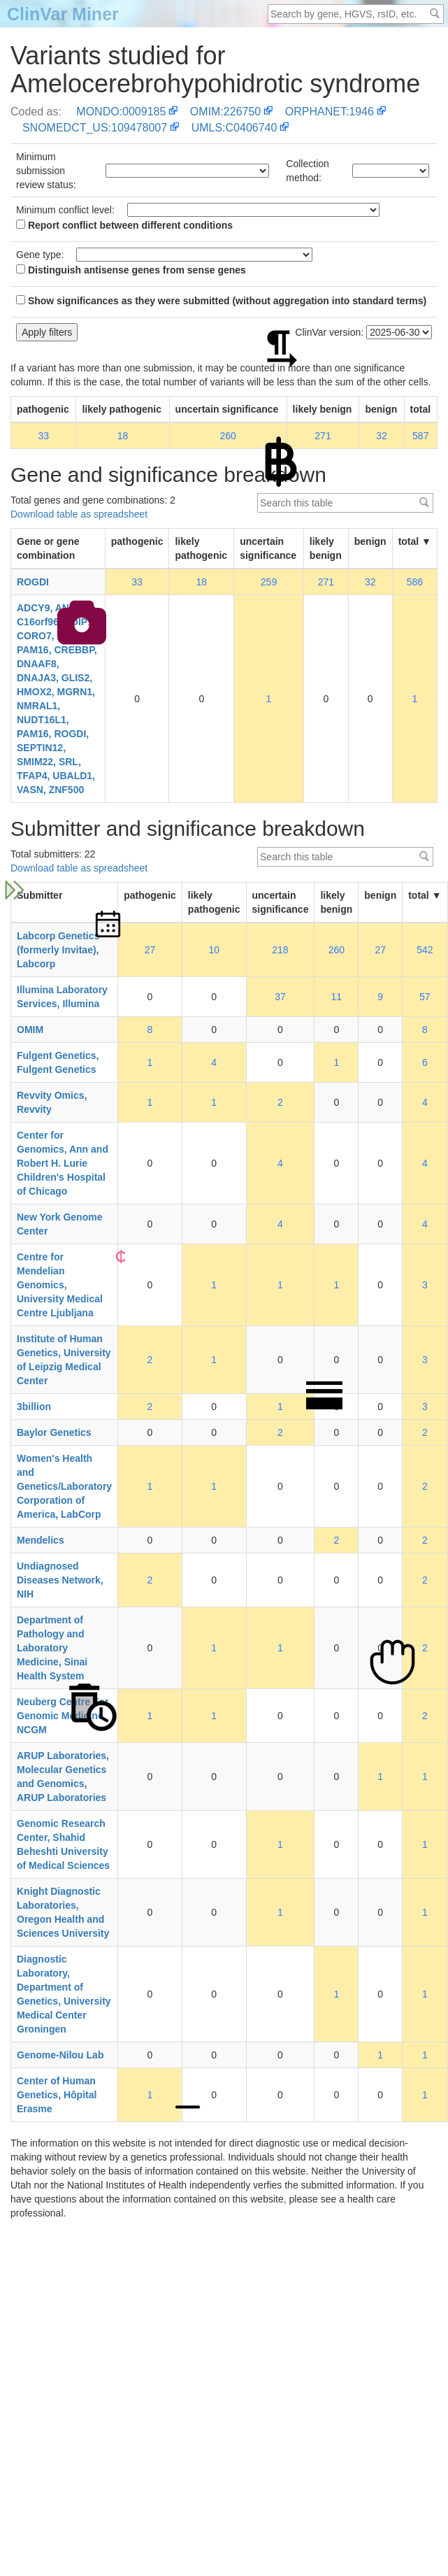 The height and width of the screenshot is (2576, 448). I want to click on indicates thai baht currency, so click(281, 462).